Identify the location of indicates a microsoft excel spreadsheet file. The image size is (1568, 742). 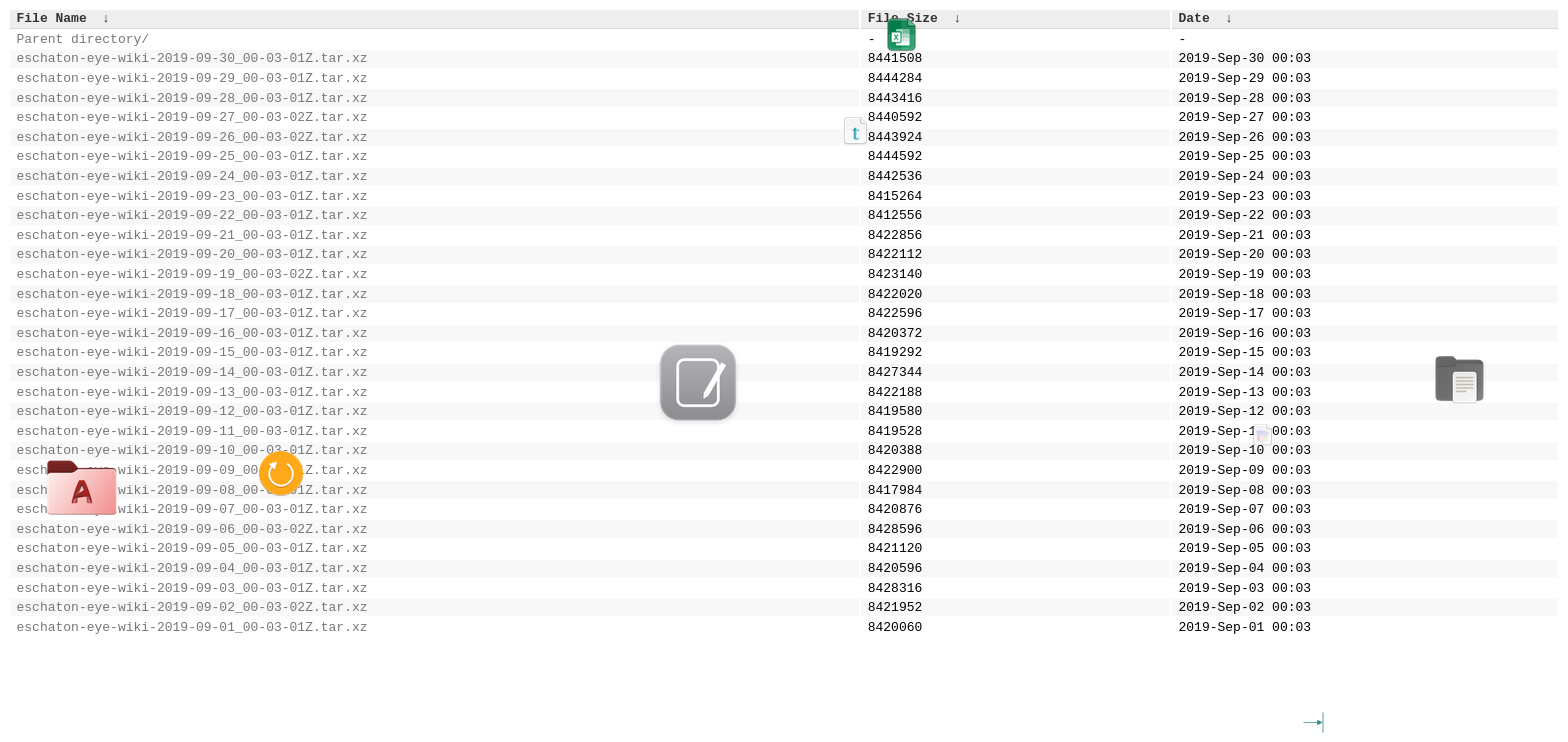
(901, 34).